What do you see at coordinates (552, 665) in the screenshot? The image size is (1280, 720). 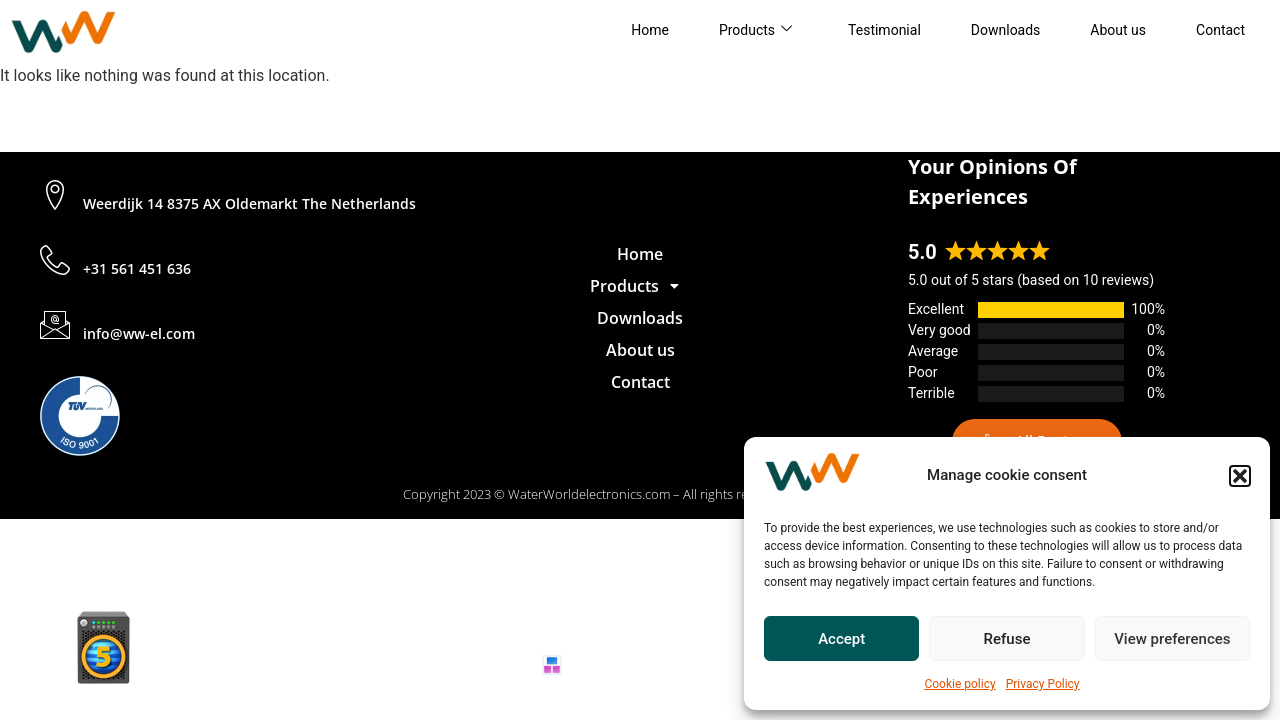 I see `select all items in the current view` at bounding box center [552, 665].